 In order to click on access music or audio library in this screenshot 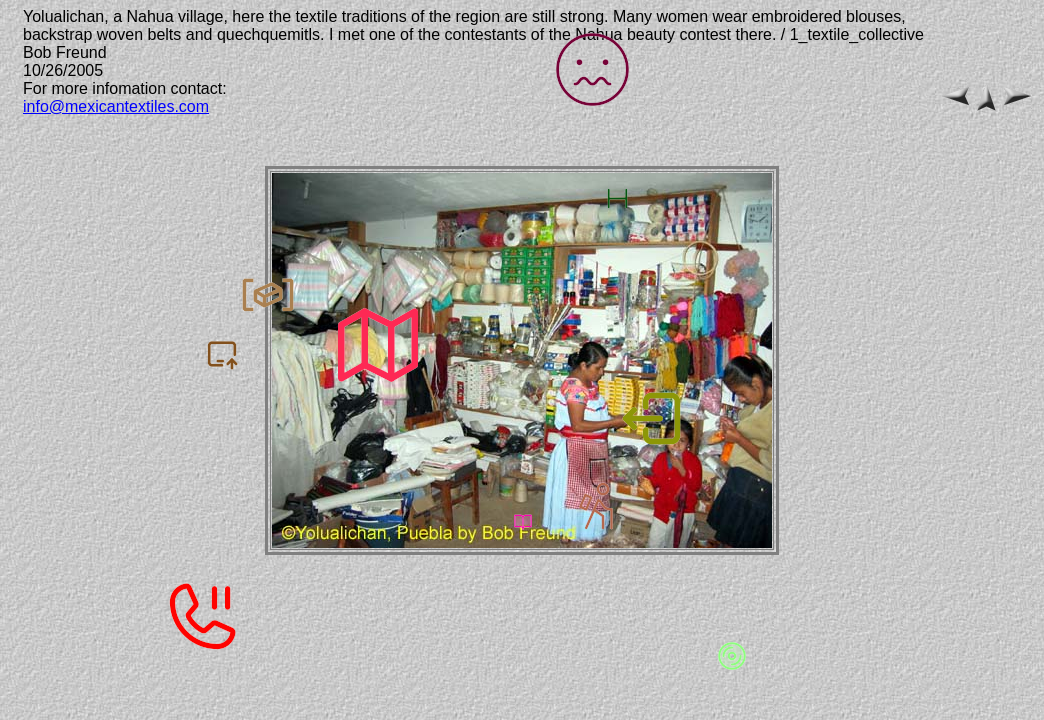, I will do `click(732, 656)`.